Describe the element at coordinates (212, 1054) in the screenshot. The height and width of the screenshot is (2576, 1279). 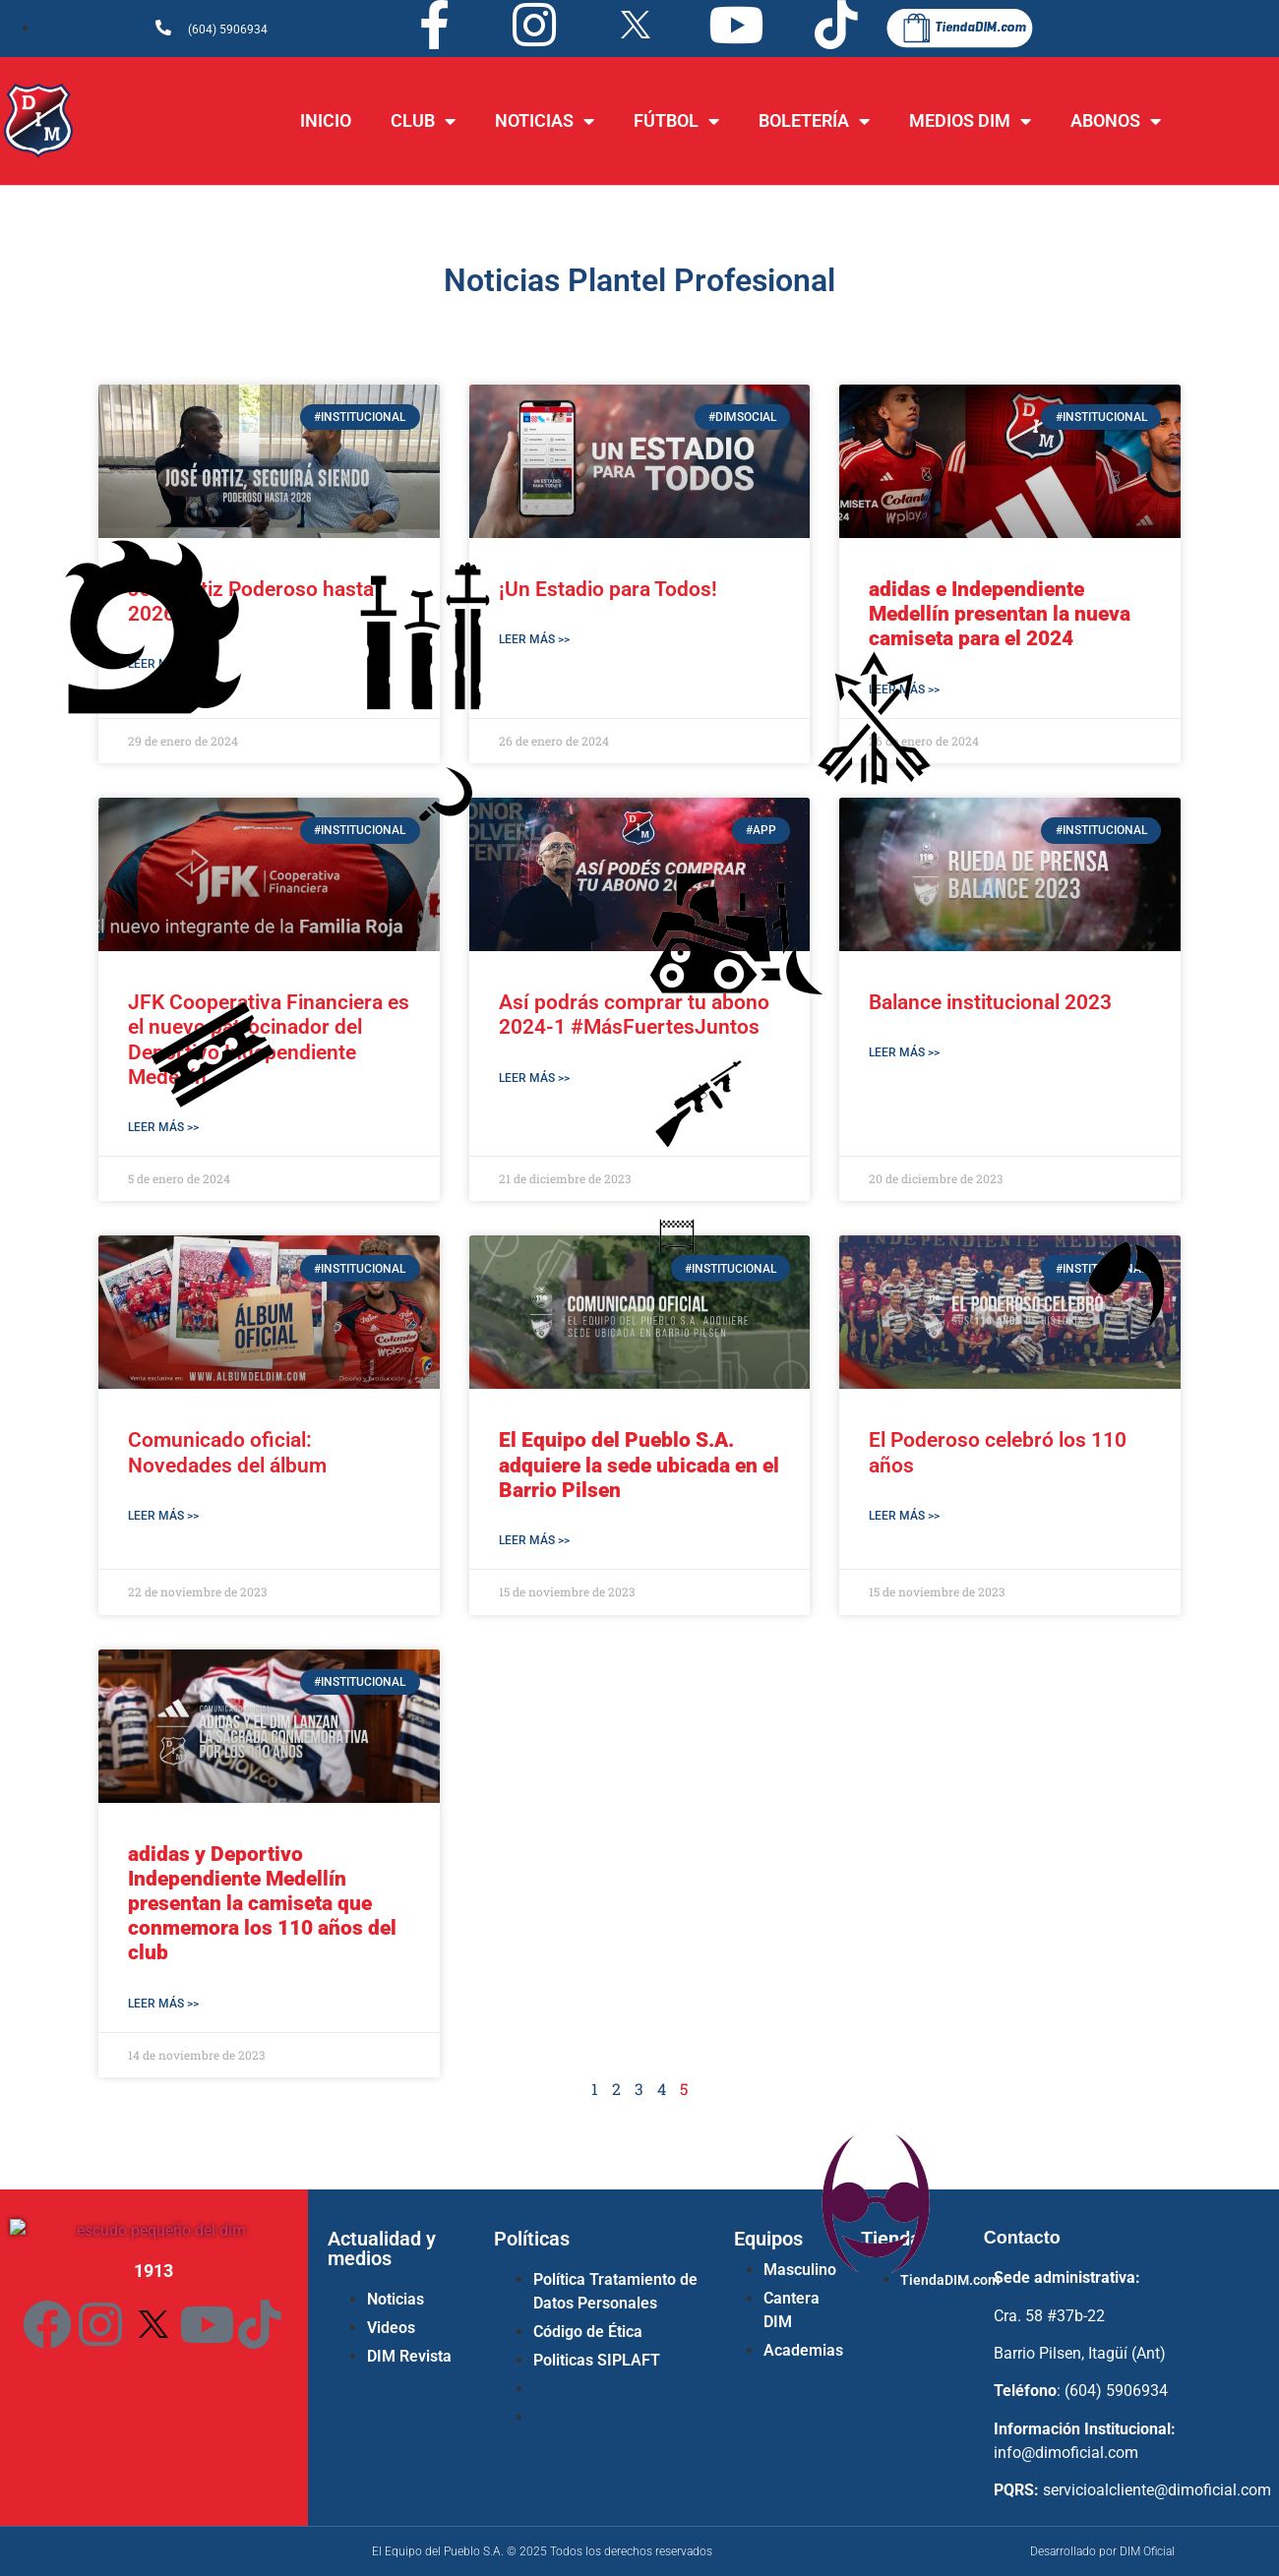
I see `razor blade tool or cutting implement` at that location.